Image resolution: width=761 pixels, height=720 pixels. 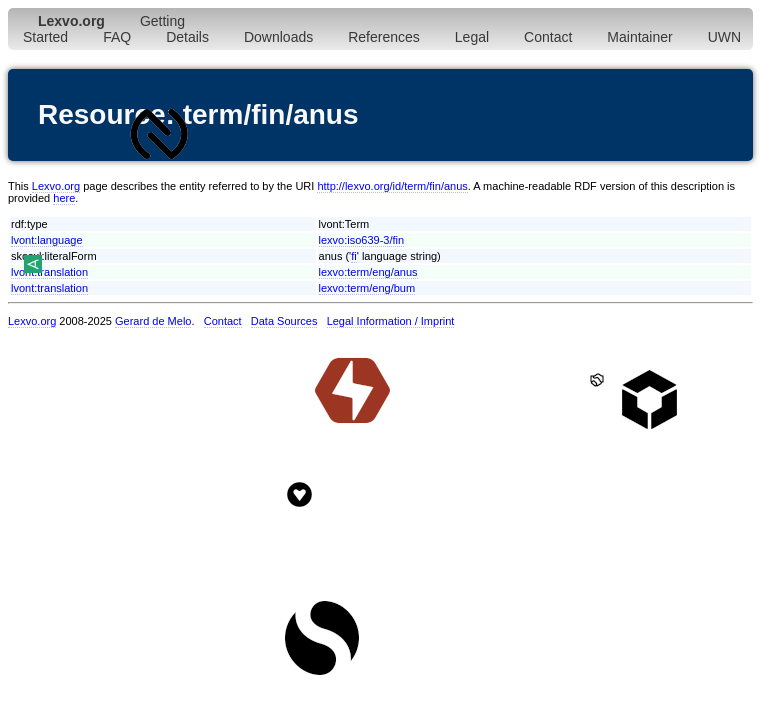 I want to click on open simplenote app, so click(x=322, y=638).